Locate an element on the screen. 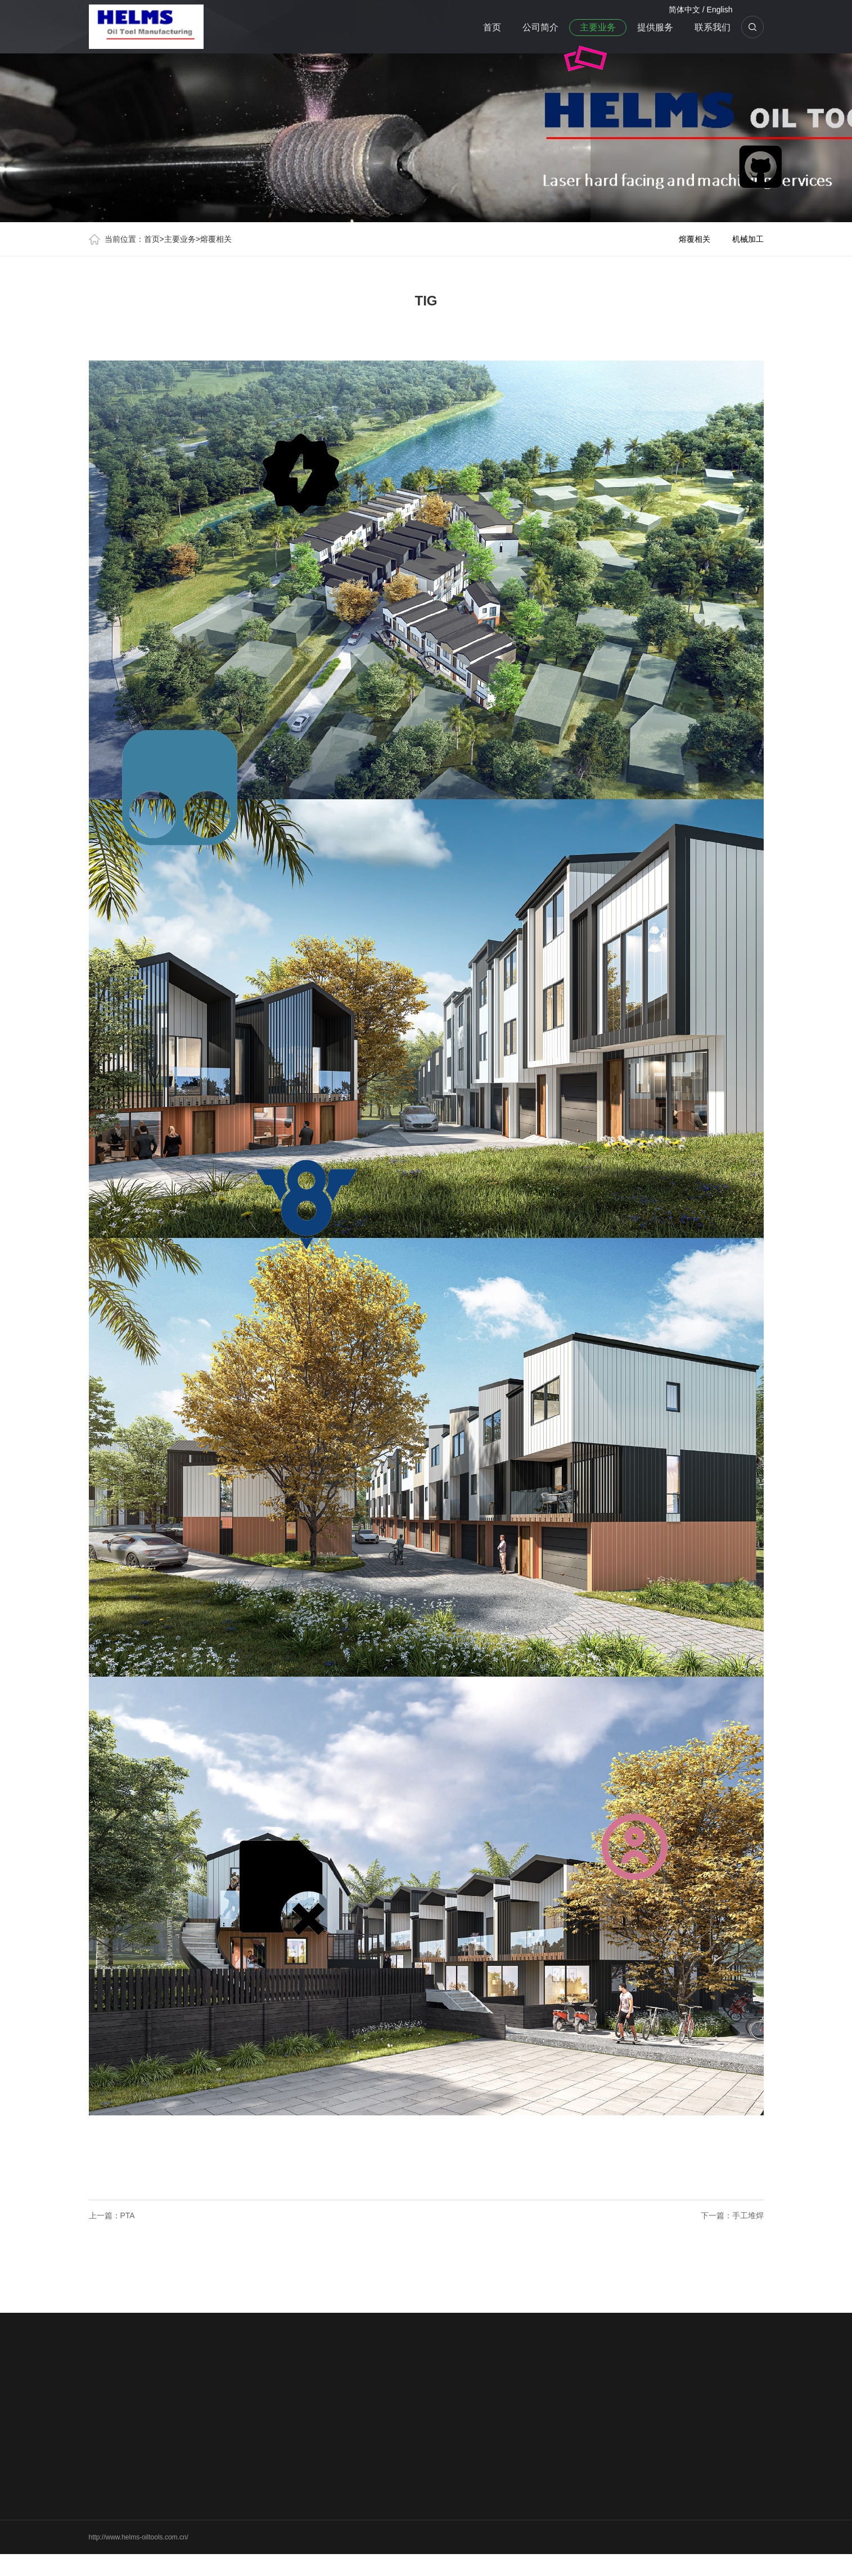 The height and width of the screenshot is (2576, 852). open the fueler app is located at coordinates (301, 474).